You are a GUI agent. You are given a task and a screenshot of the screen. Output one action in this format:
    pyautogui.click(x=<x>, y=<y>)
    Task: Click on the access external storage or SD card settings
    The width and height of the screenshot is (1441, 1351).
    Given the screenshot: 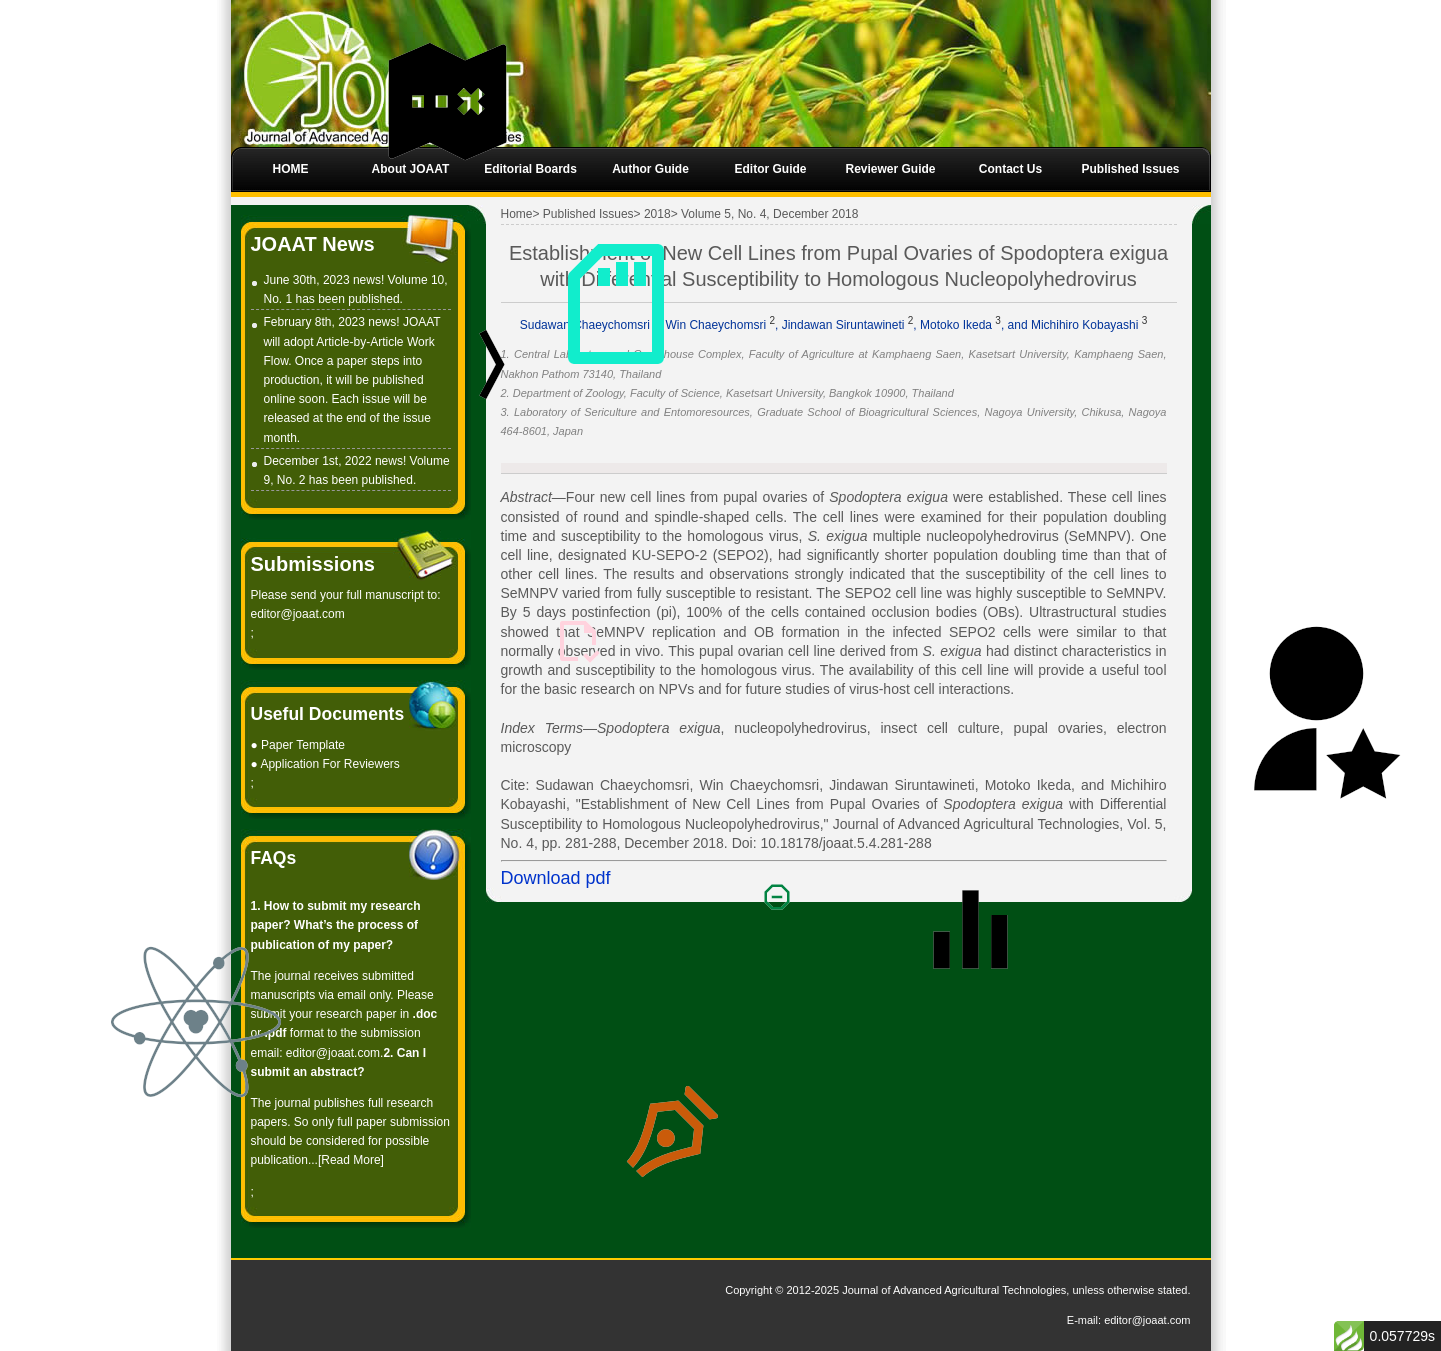 What is the action you would take?
    pyautogui.click(x=616, y=304)
    